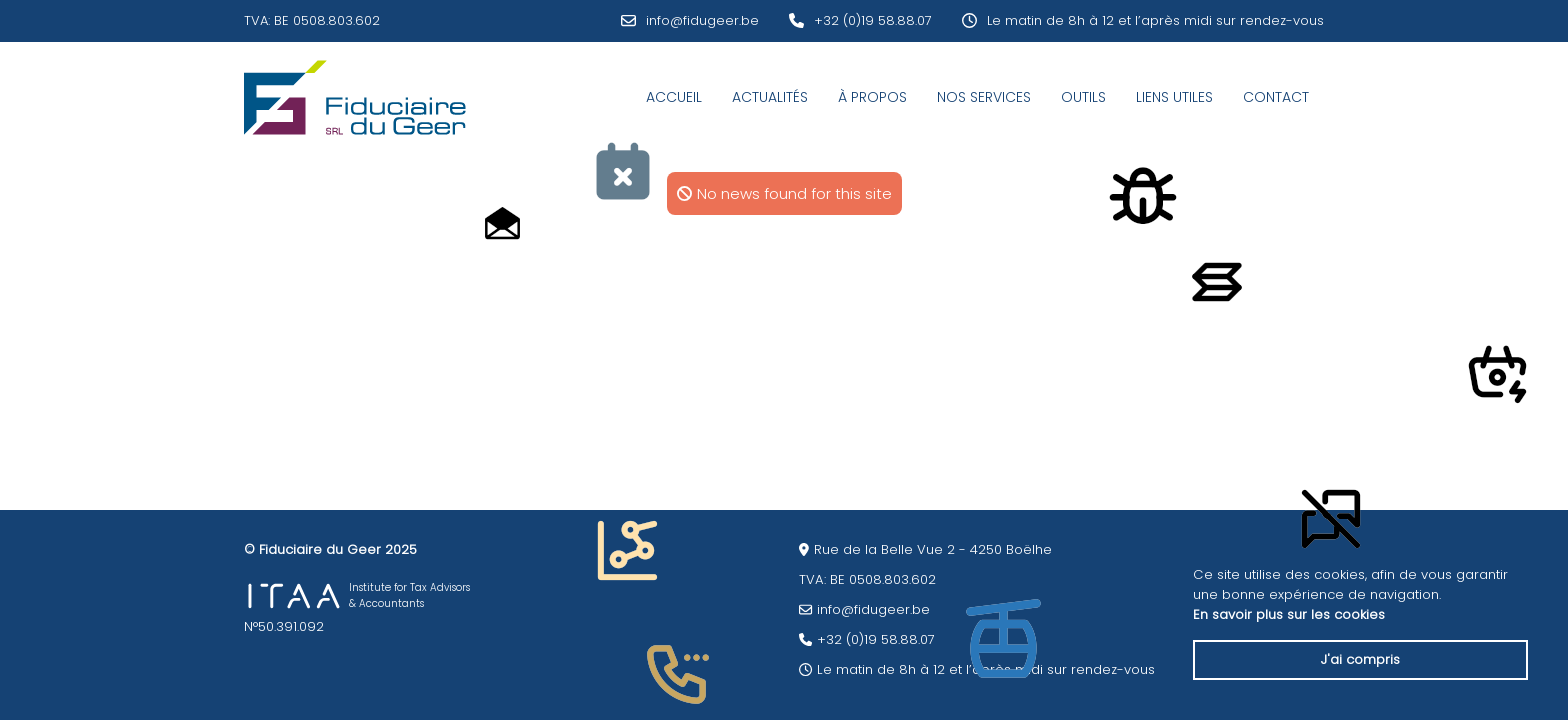  I want to click on cancel or remove a scheduled event, so click(623, 173).